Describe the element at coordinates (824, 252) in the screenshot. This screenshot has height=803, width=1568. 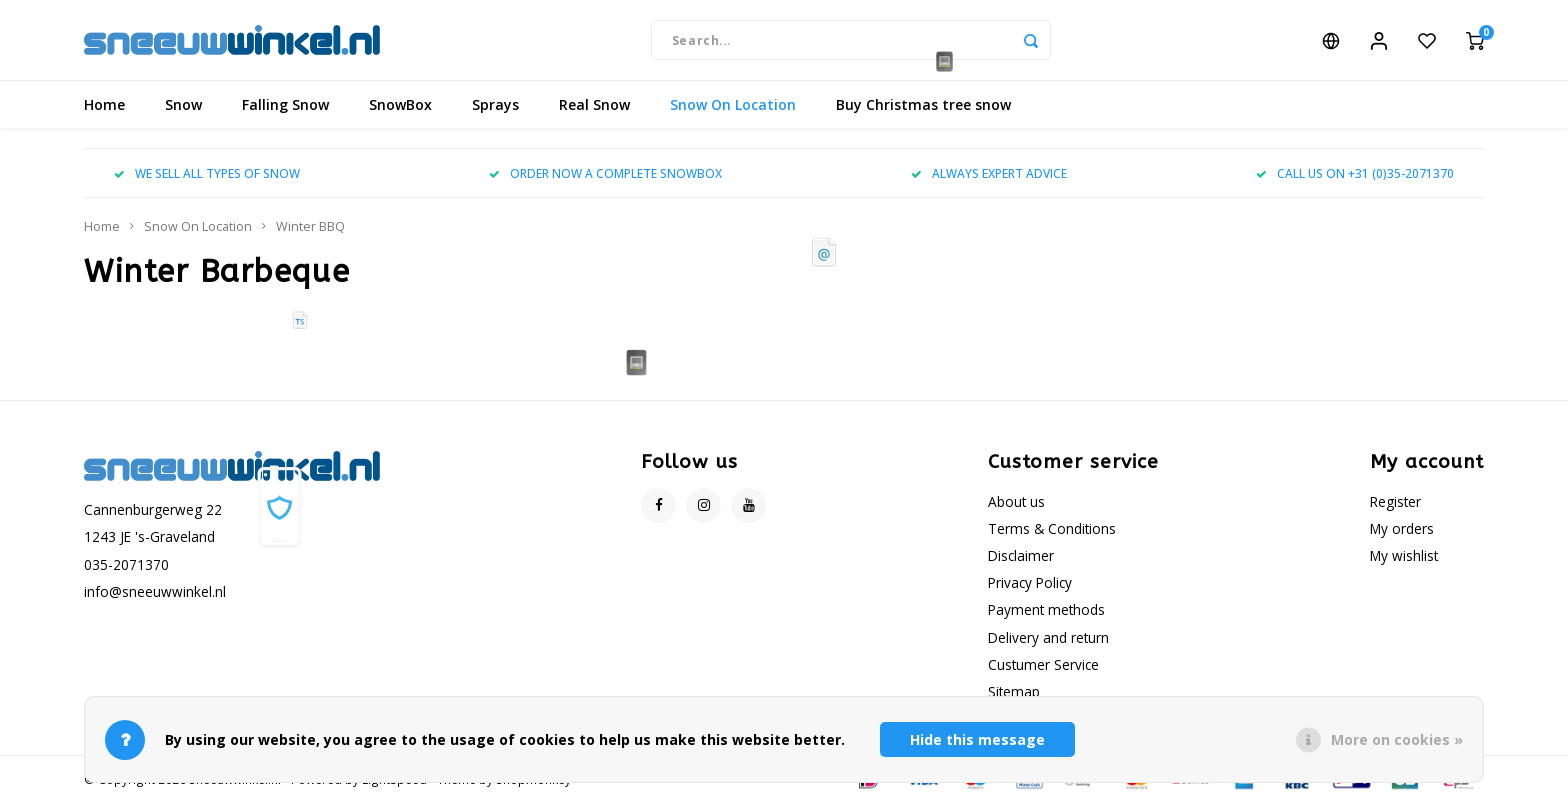
I see `an email message file or attachment` at that location.